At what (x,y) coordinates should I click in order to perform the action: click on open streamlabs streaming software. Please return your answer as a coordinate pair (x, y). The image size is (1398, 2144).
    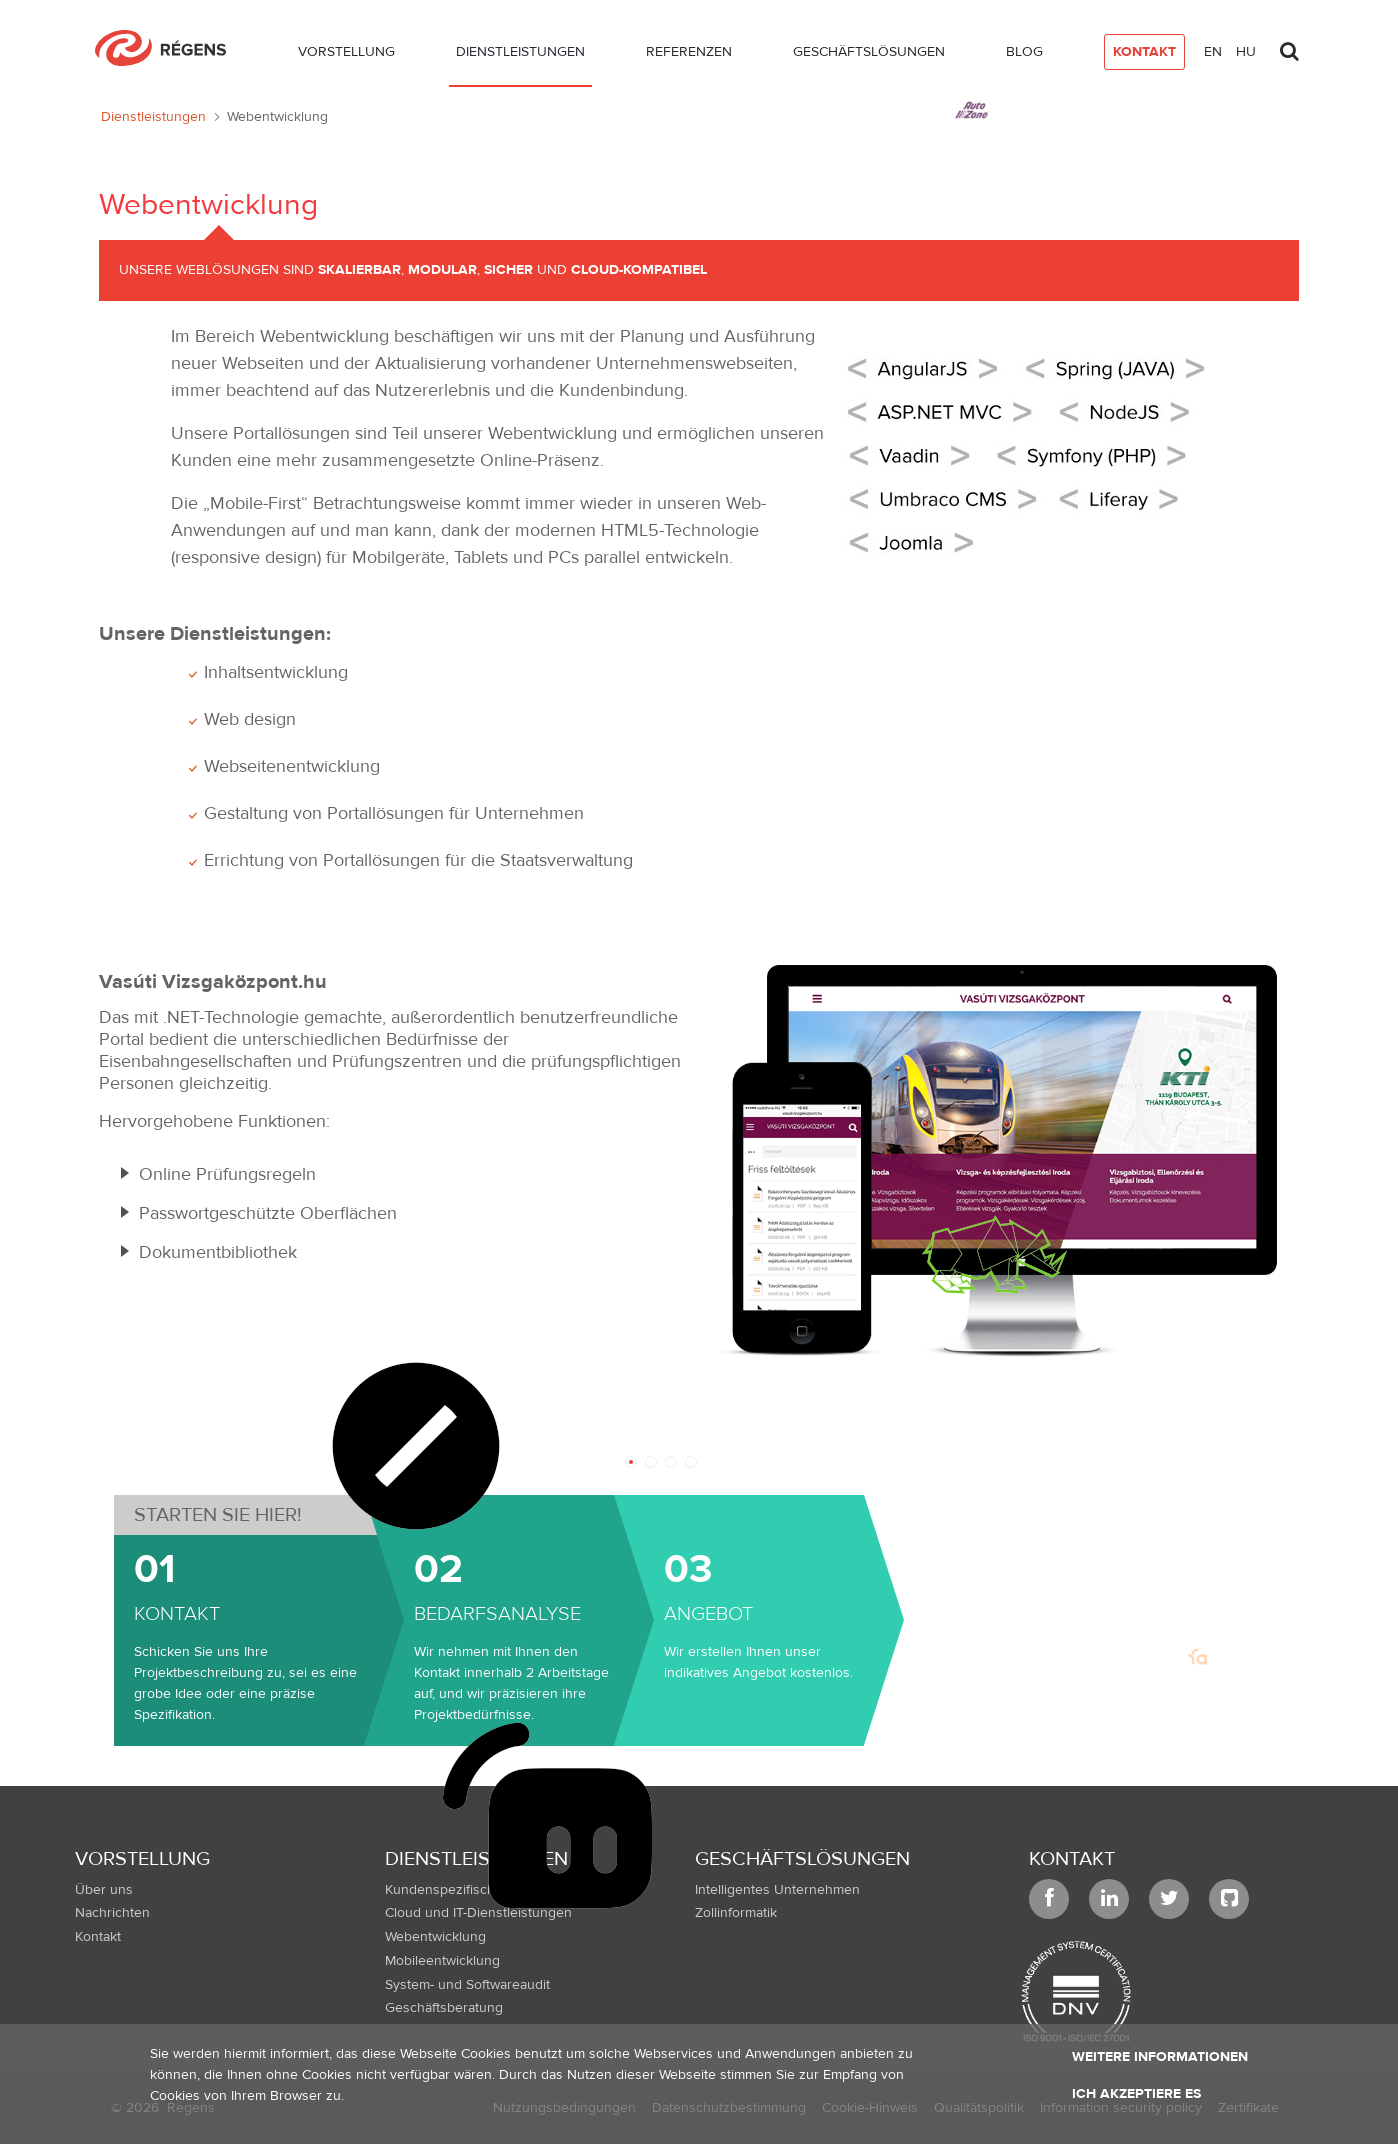
    Looking at the image, I should click on (547, 1815).